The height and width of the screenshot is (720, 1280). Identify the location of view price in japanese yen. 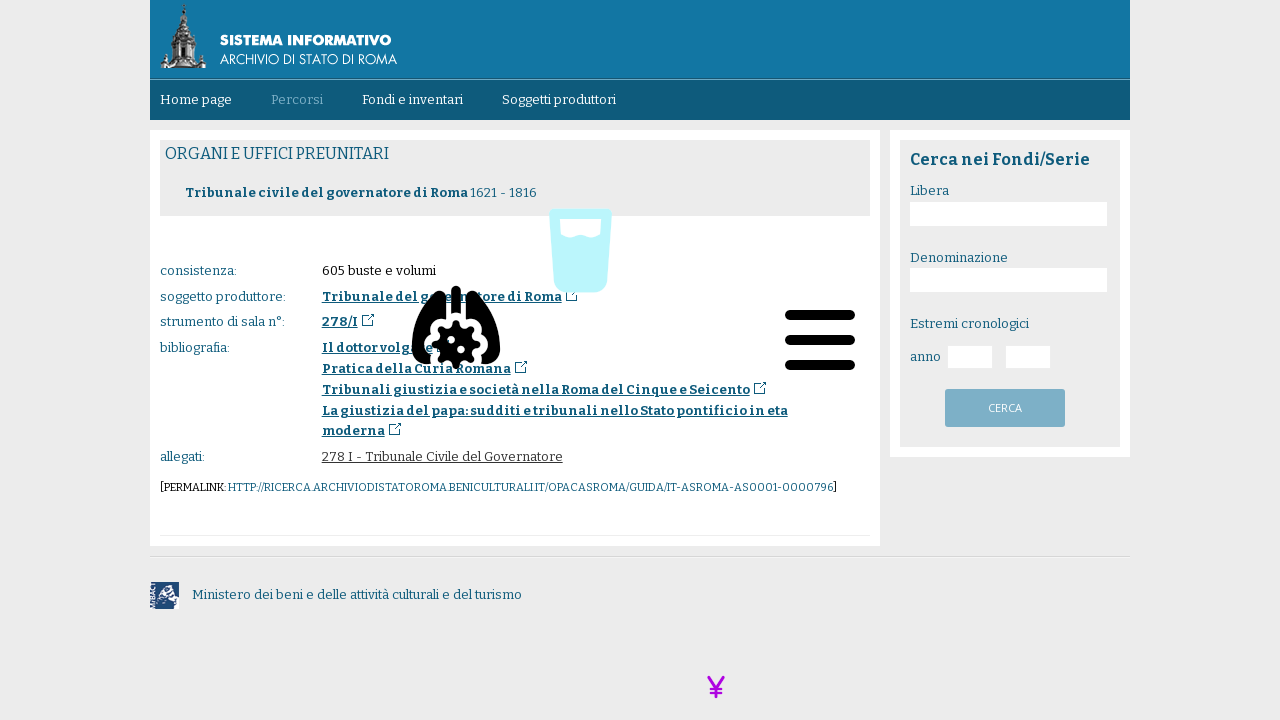
(716, 687).